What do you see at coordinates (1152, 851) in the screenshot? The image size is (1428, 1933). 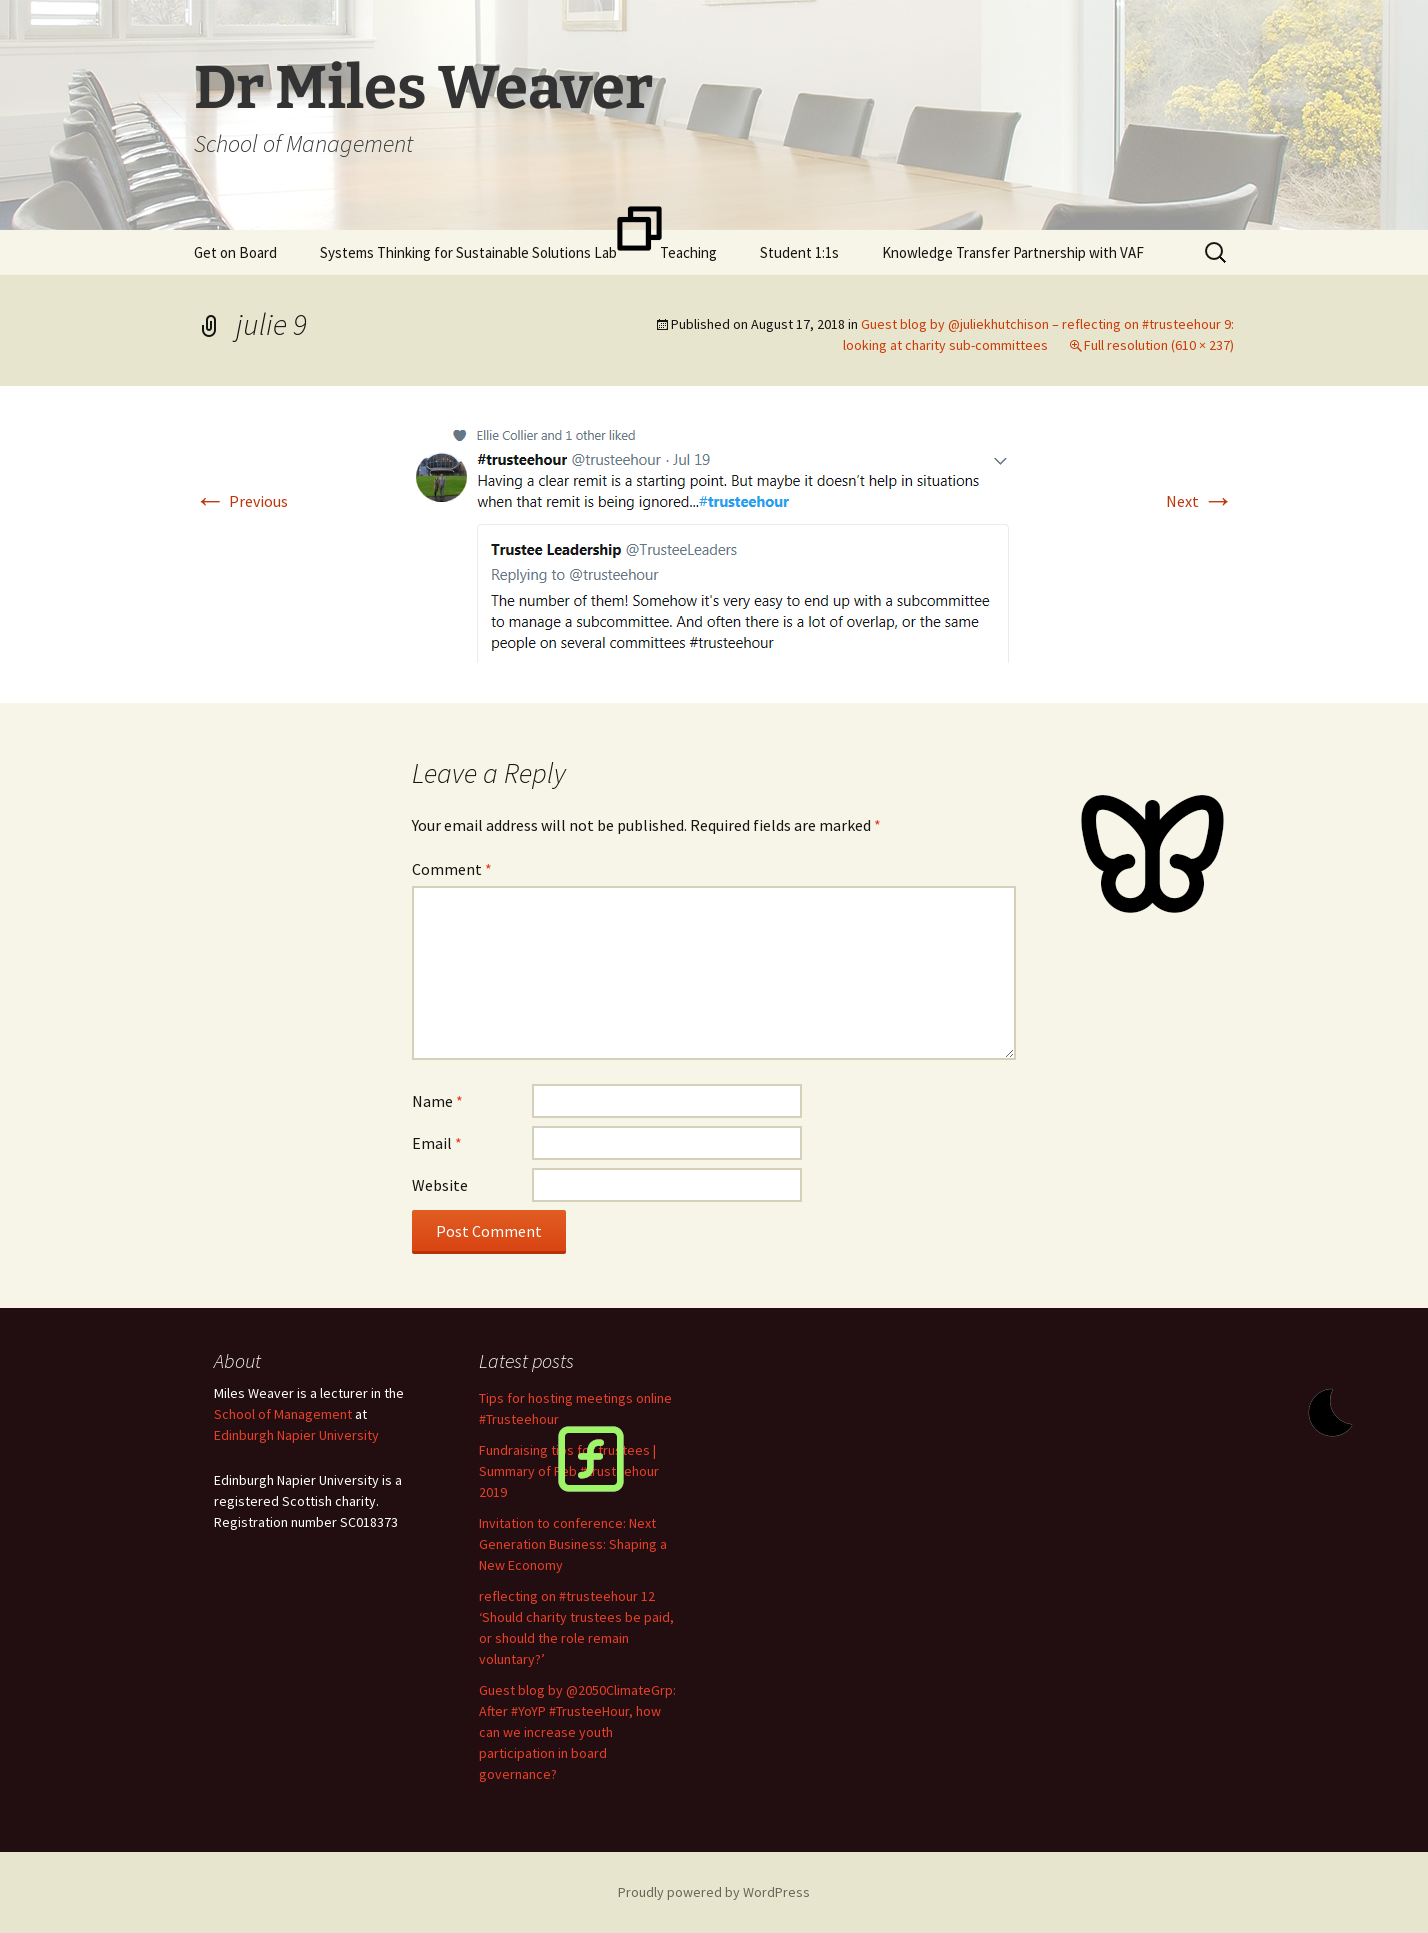 I see `indicates a transformation or metamorphosis feature` at bounding box center [1152, 851].